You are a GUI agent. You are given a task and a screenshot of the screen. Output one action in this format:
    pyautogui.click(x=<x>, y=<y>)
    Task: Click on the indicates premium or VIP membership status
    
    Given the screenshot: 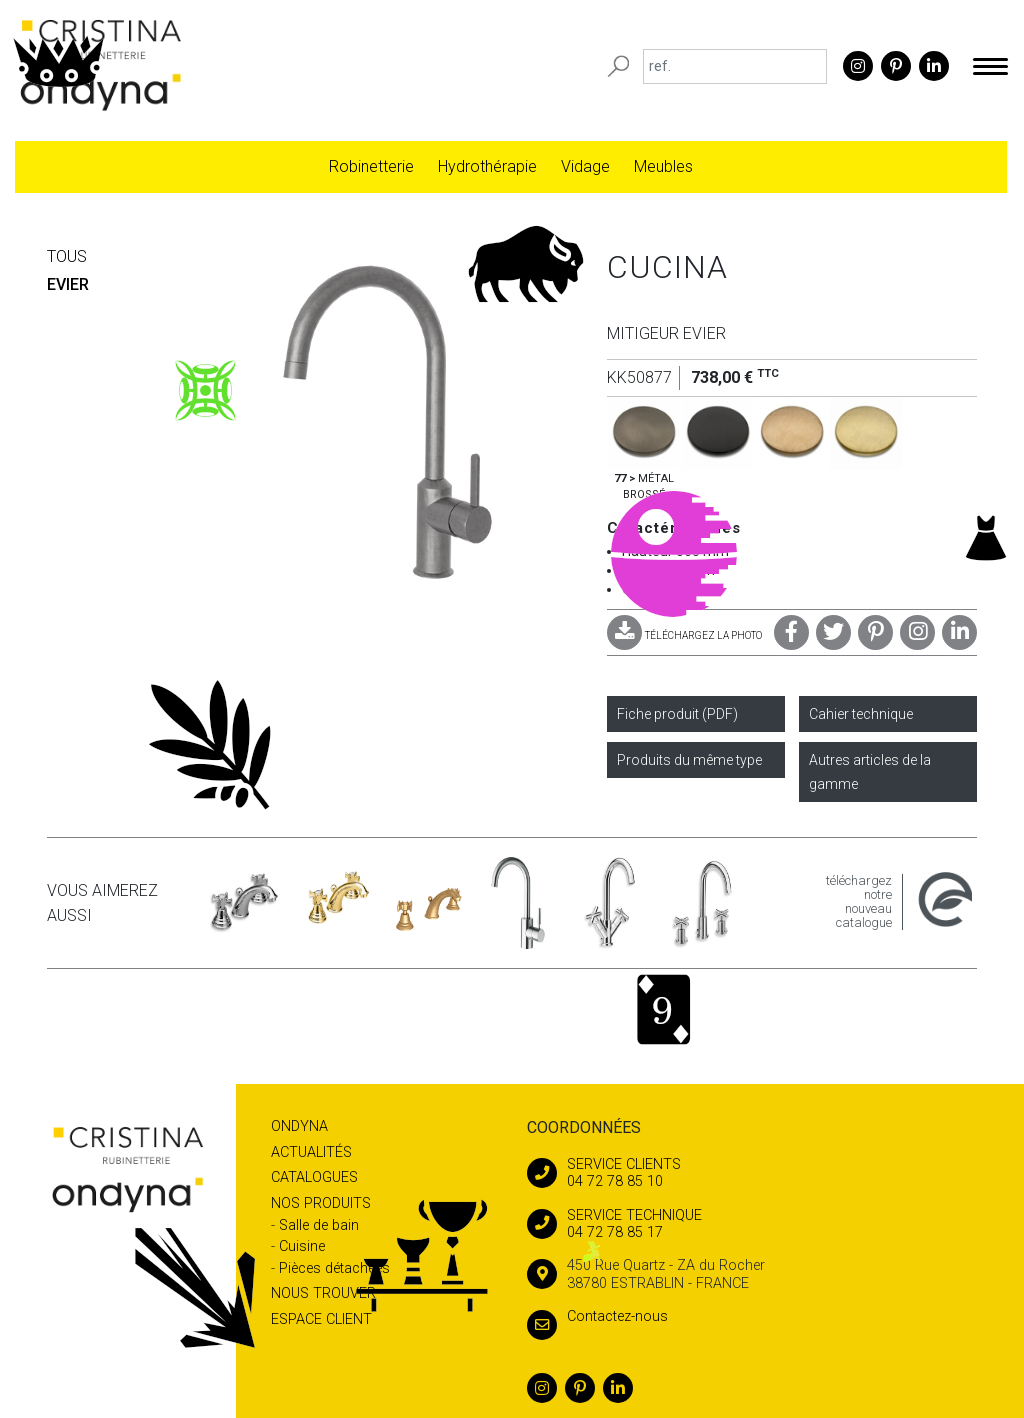 What is the action you would take?
    pyautogui.click(x=58, y=61)
    